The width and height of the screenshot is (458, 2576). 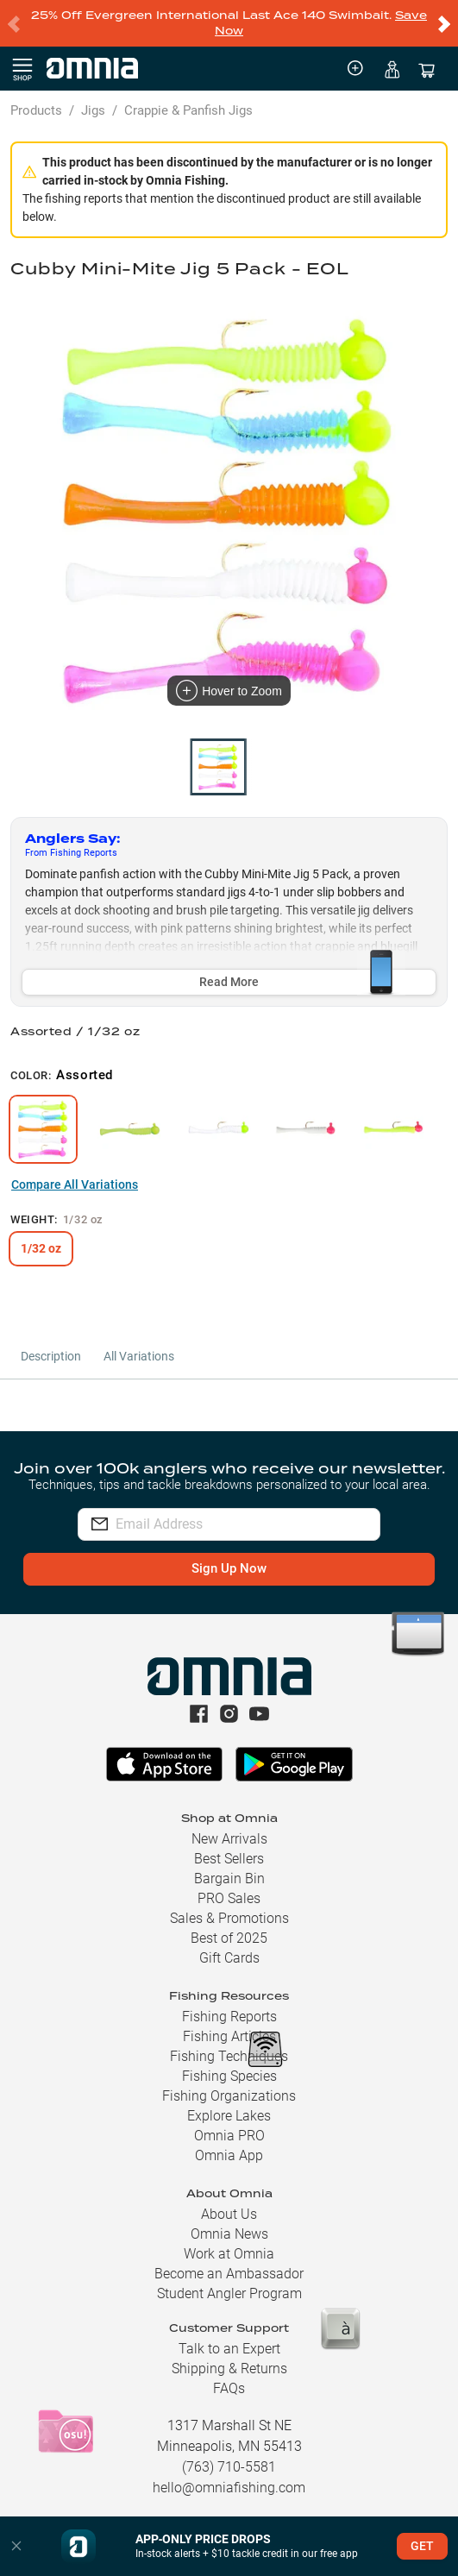 What do you see at coordinates (381, 971) in the screenshot?
I see `indicates a connected iPhone device` at bounding box center [381, 971].